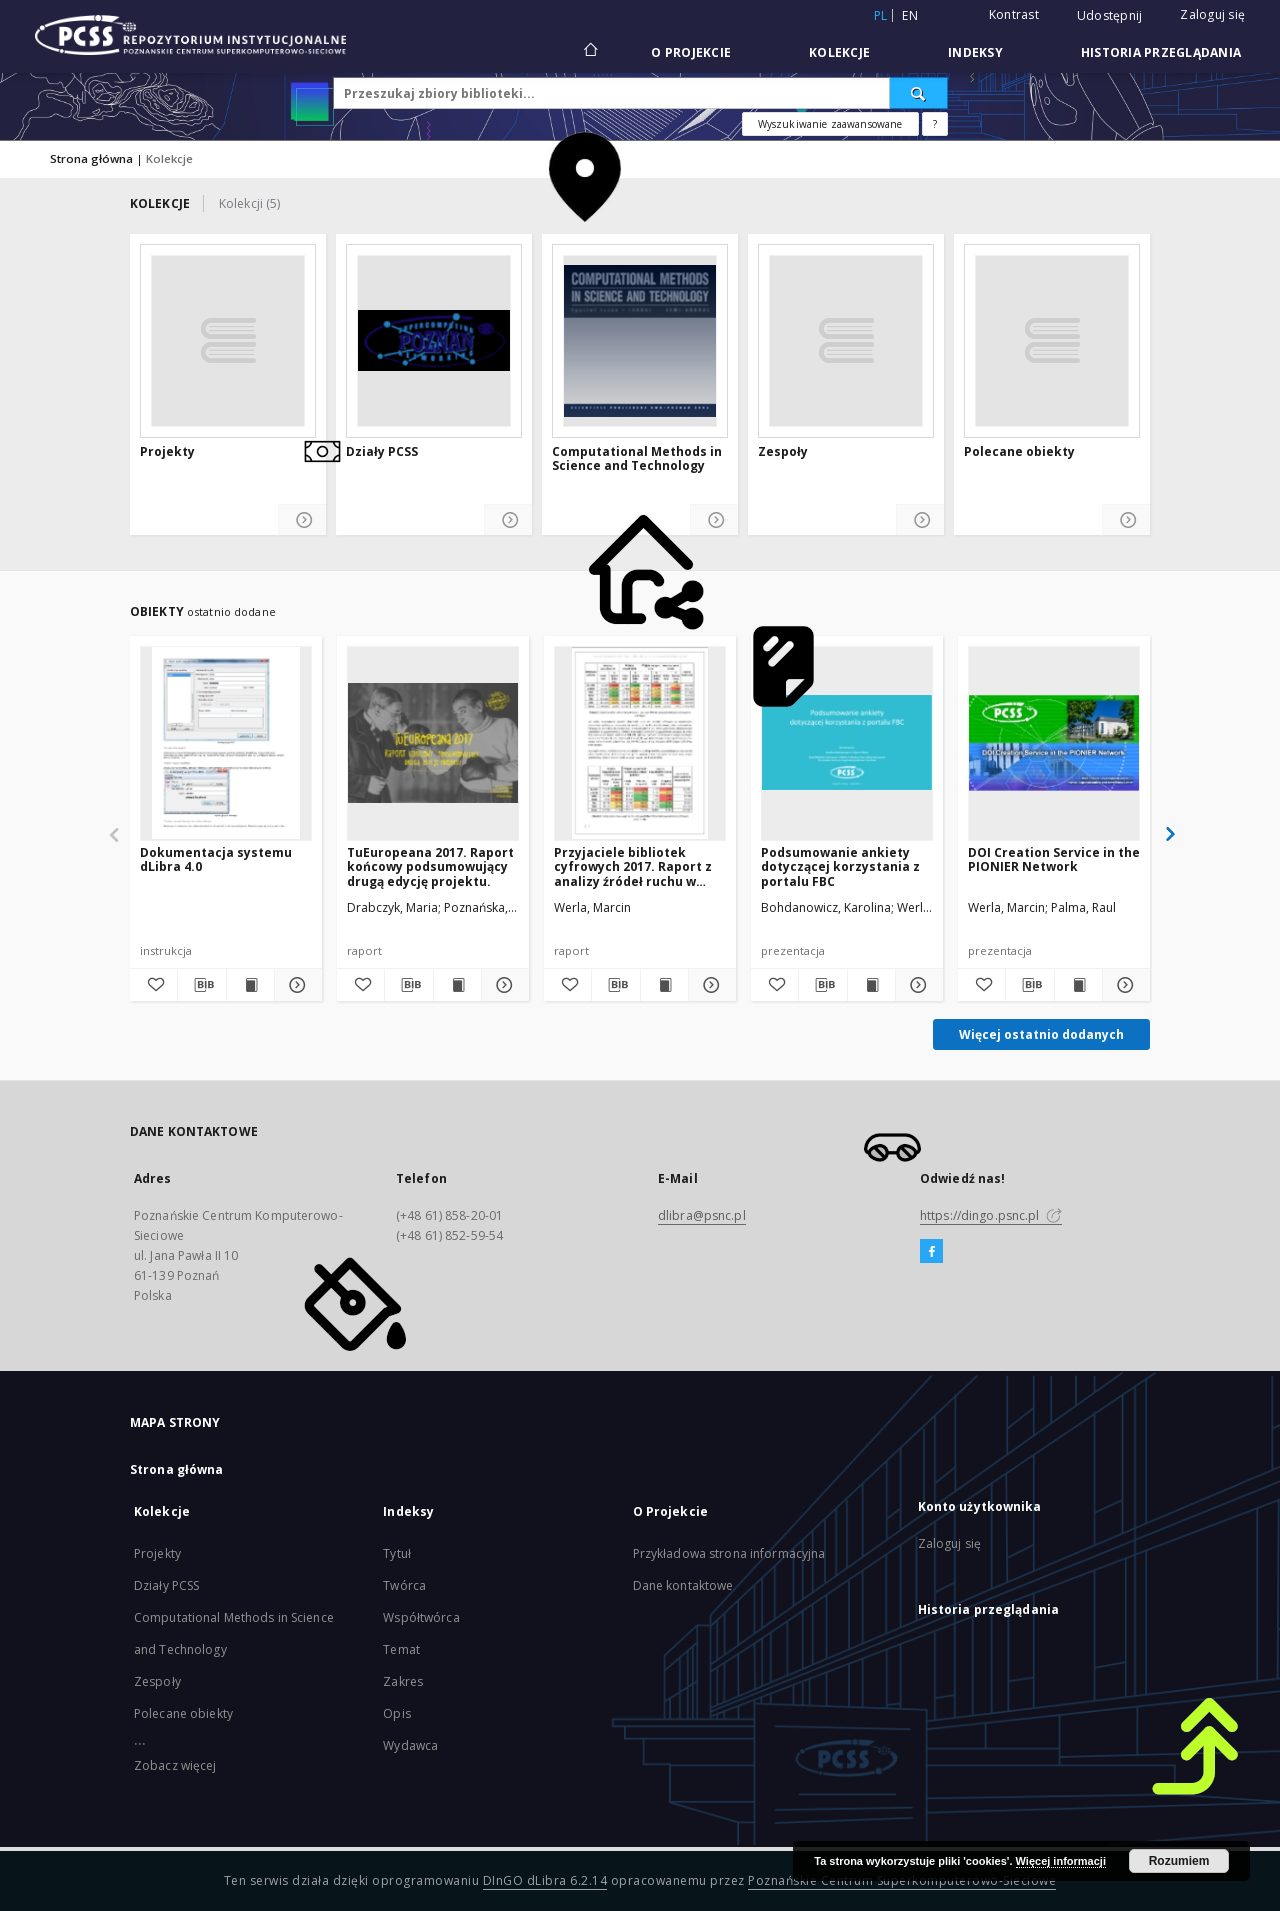 The width and height of the screenshot is (1280, 1911). What do you see at coordinates (643, 569) in the screenshot?
I see `share your home address or location` at bounding box center [643, 569].